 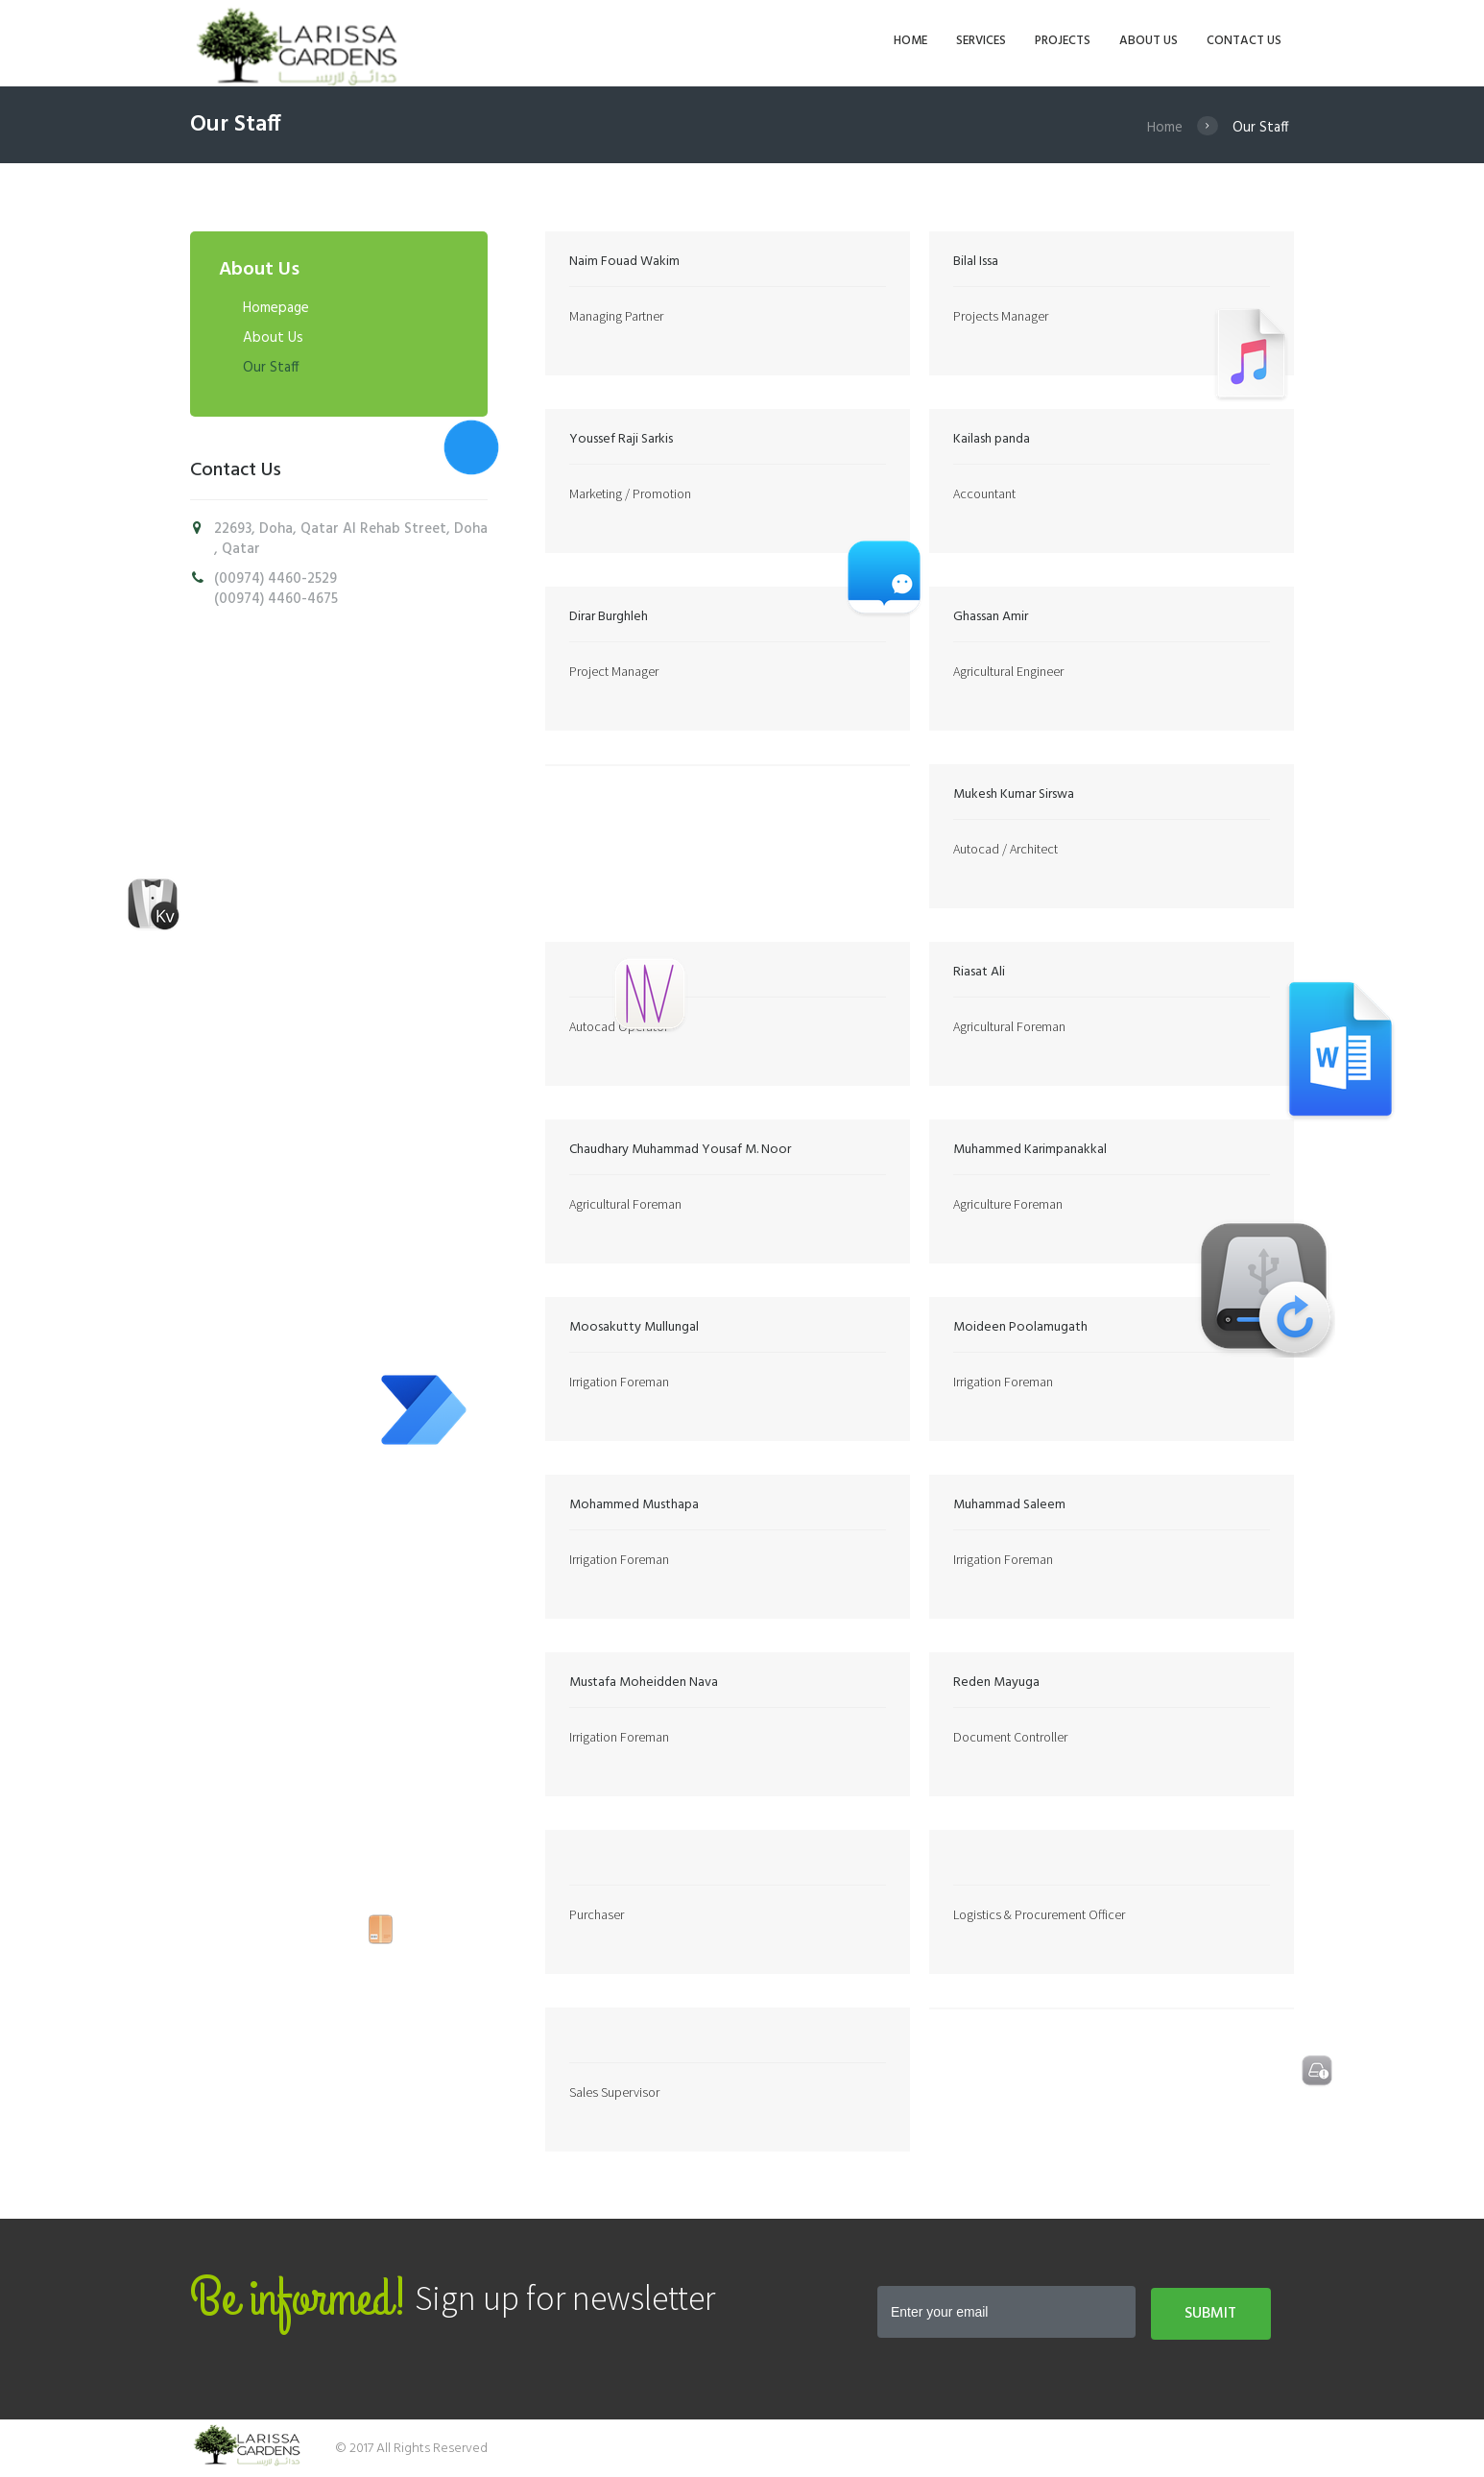 What do you see at coordinates (380, 1929) in the screenshot?
I see `open or install a debian package file` at bounding box center [380, 1929].